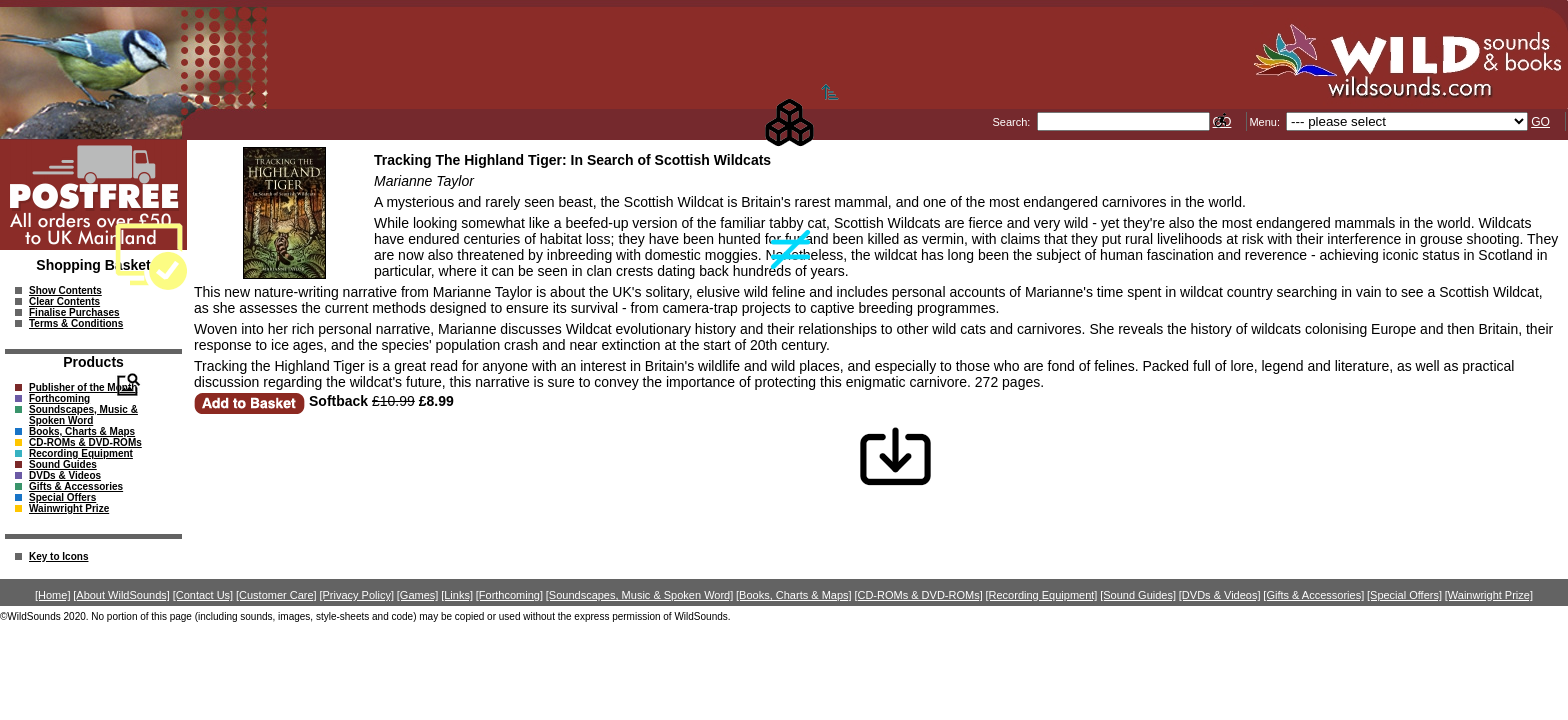 The height and width of the screenshot is (720, 1568). Describe the element at coordinates (830, 92) in the screenshot. I see `sort items in ascending order` at that location.